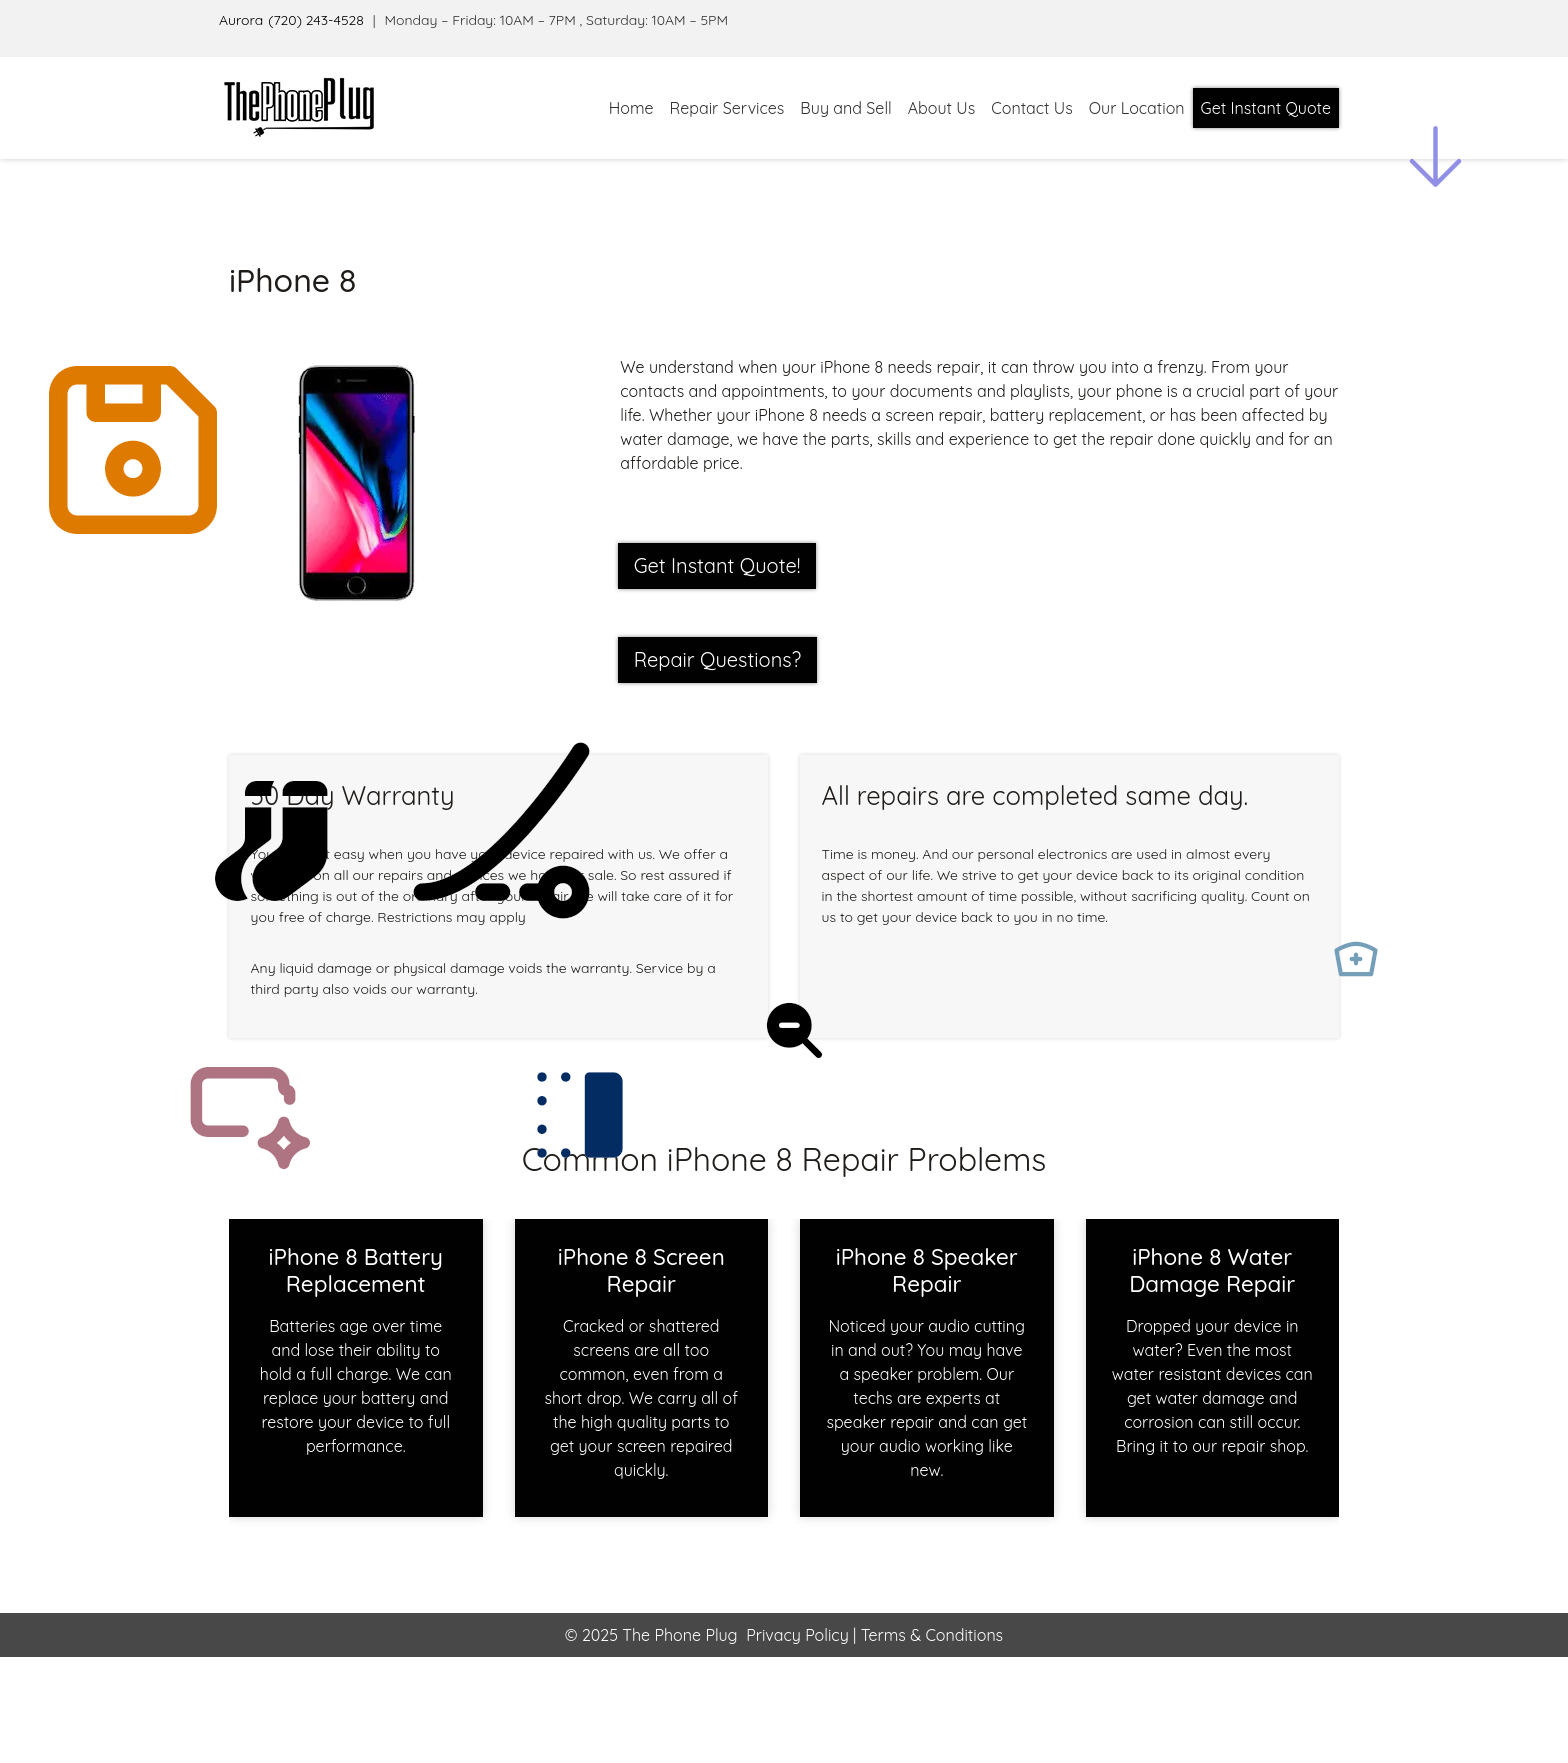  What do you see at coordinates (243, 1102) in the screenshot?
I see `battery charging with quick charge or boost mode` at bounding box center [243, 1102].